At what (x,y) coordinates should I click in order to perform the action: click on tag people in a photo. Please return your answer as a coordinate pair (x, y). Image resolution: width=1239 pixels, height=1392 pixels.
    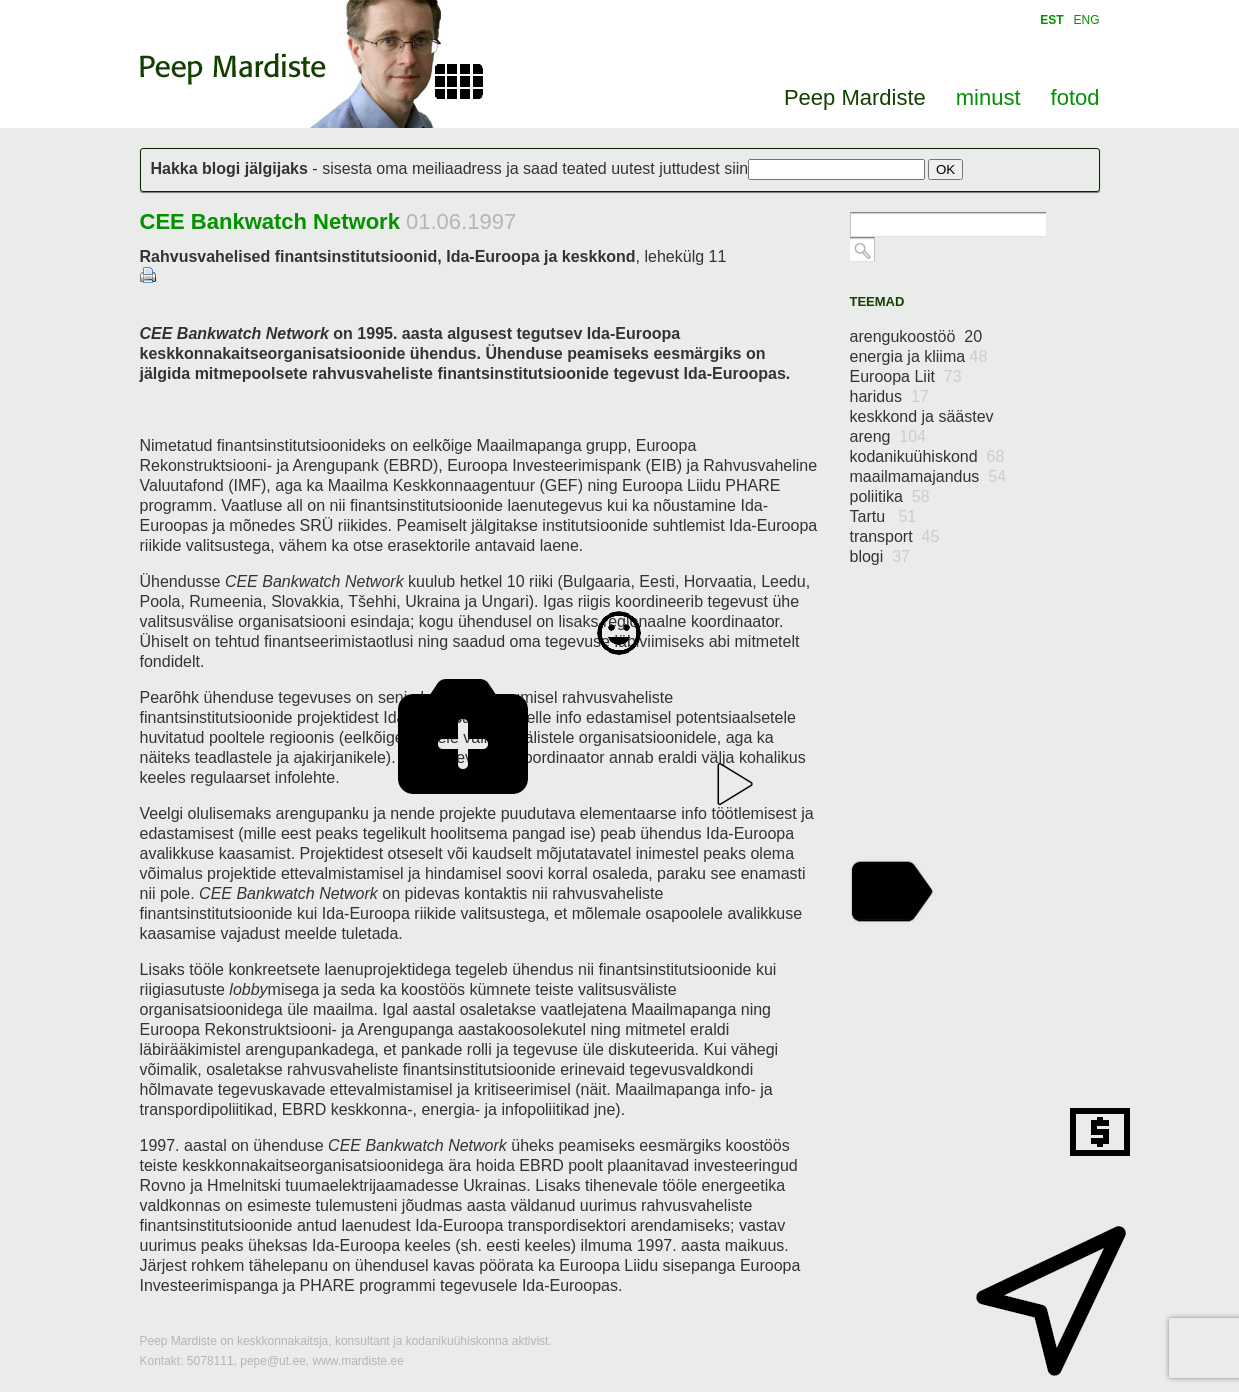
    Looking at the image, I should click on (619, 633).